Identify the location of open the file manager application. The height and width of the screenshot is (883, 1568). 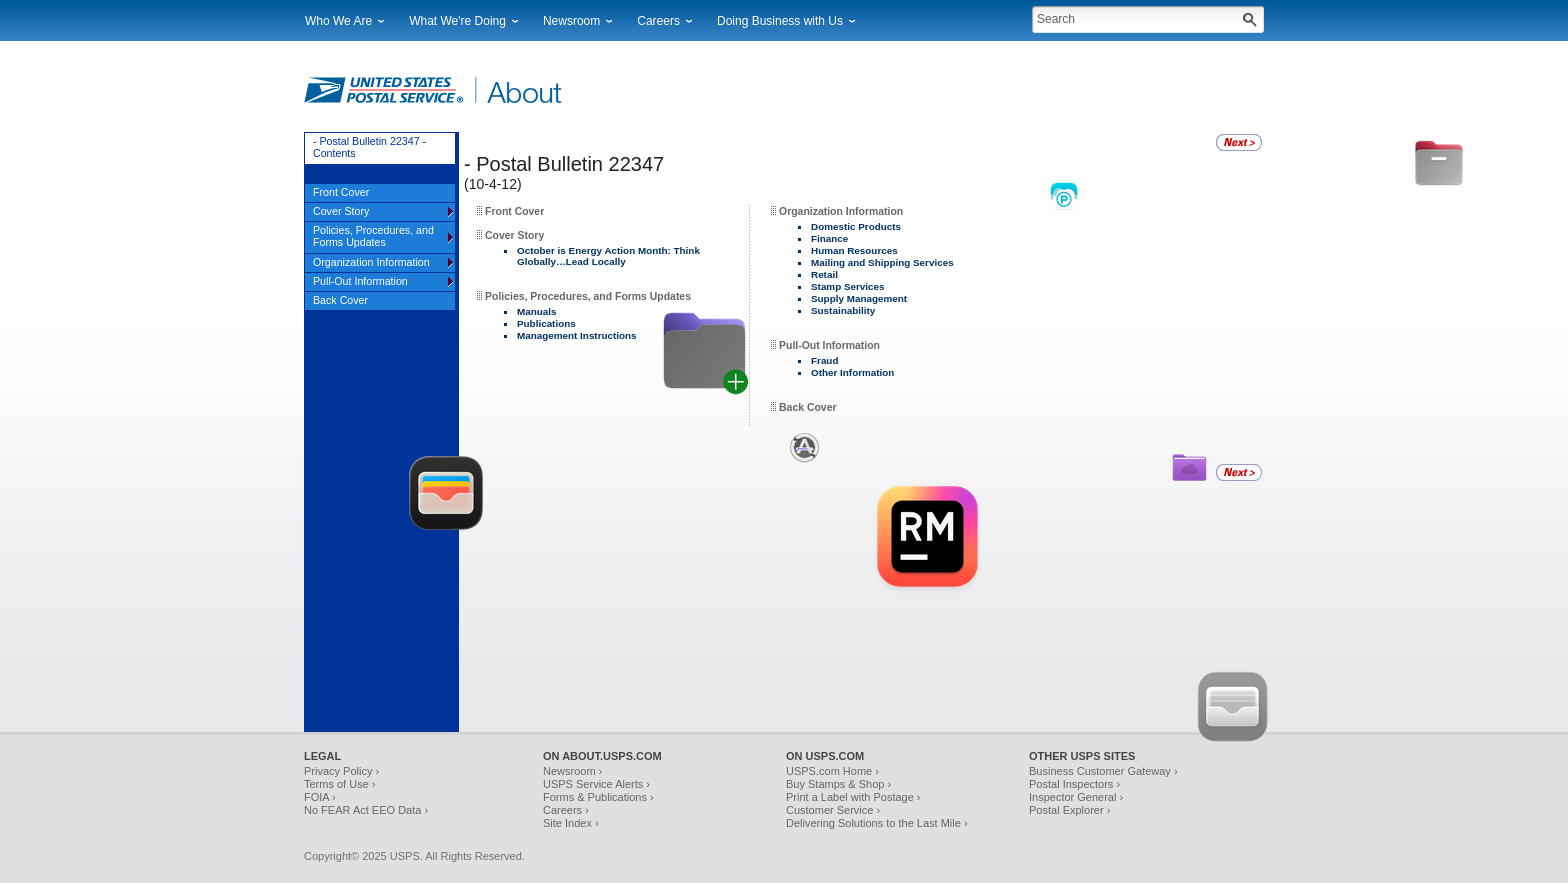
(1439, 163).